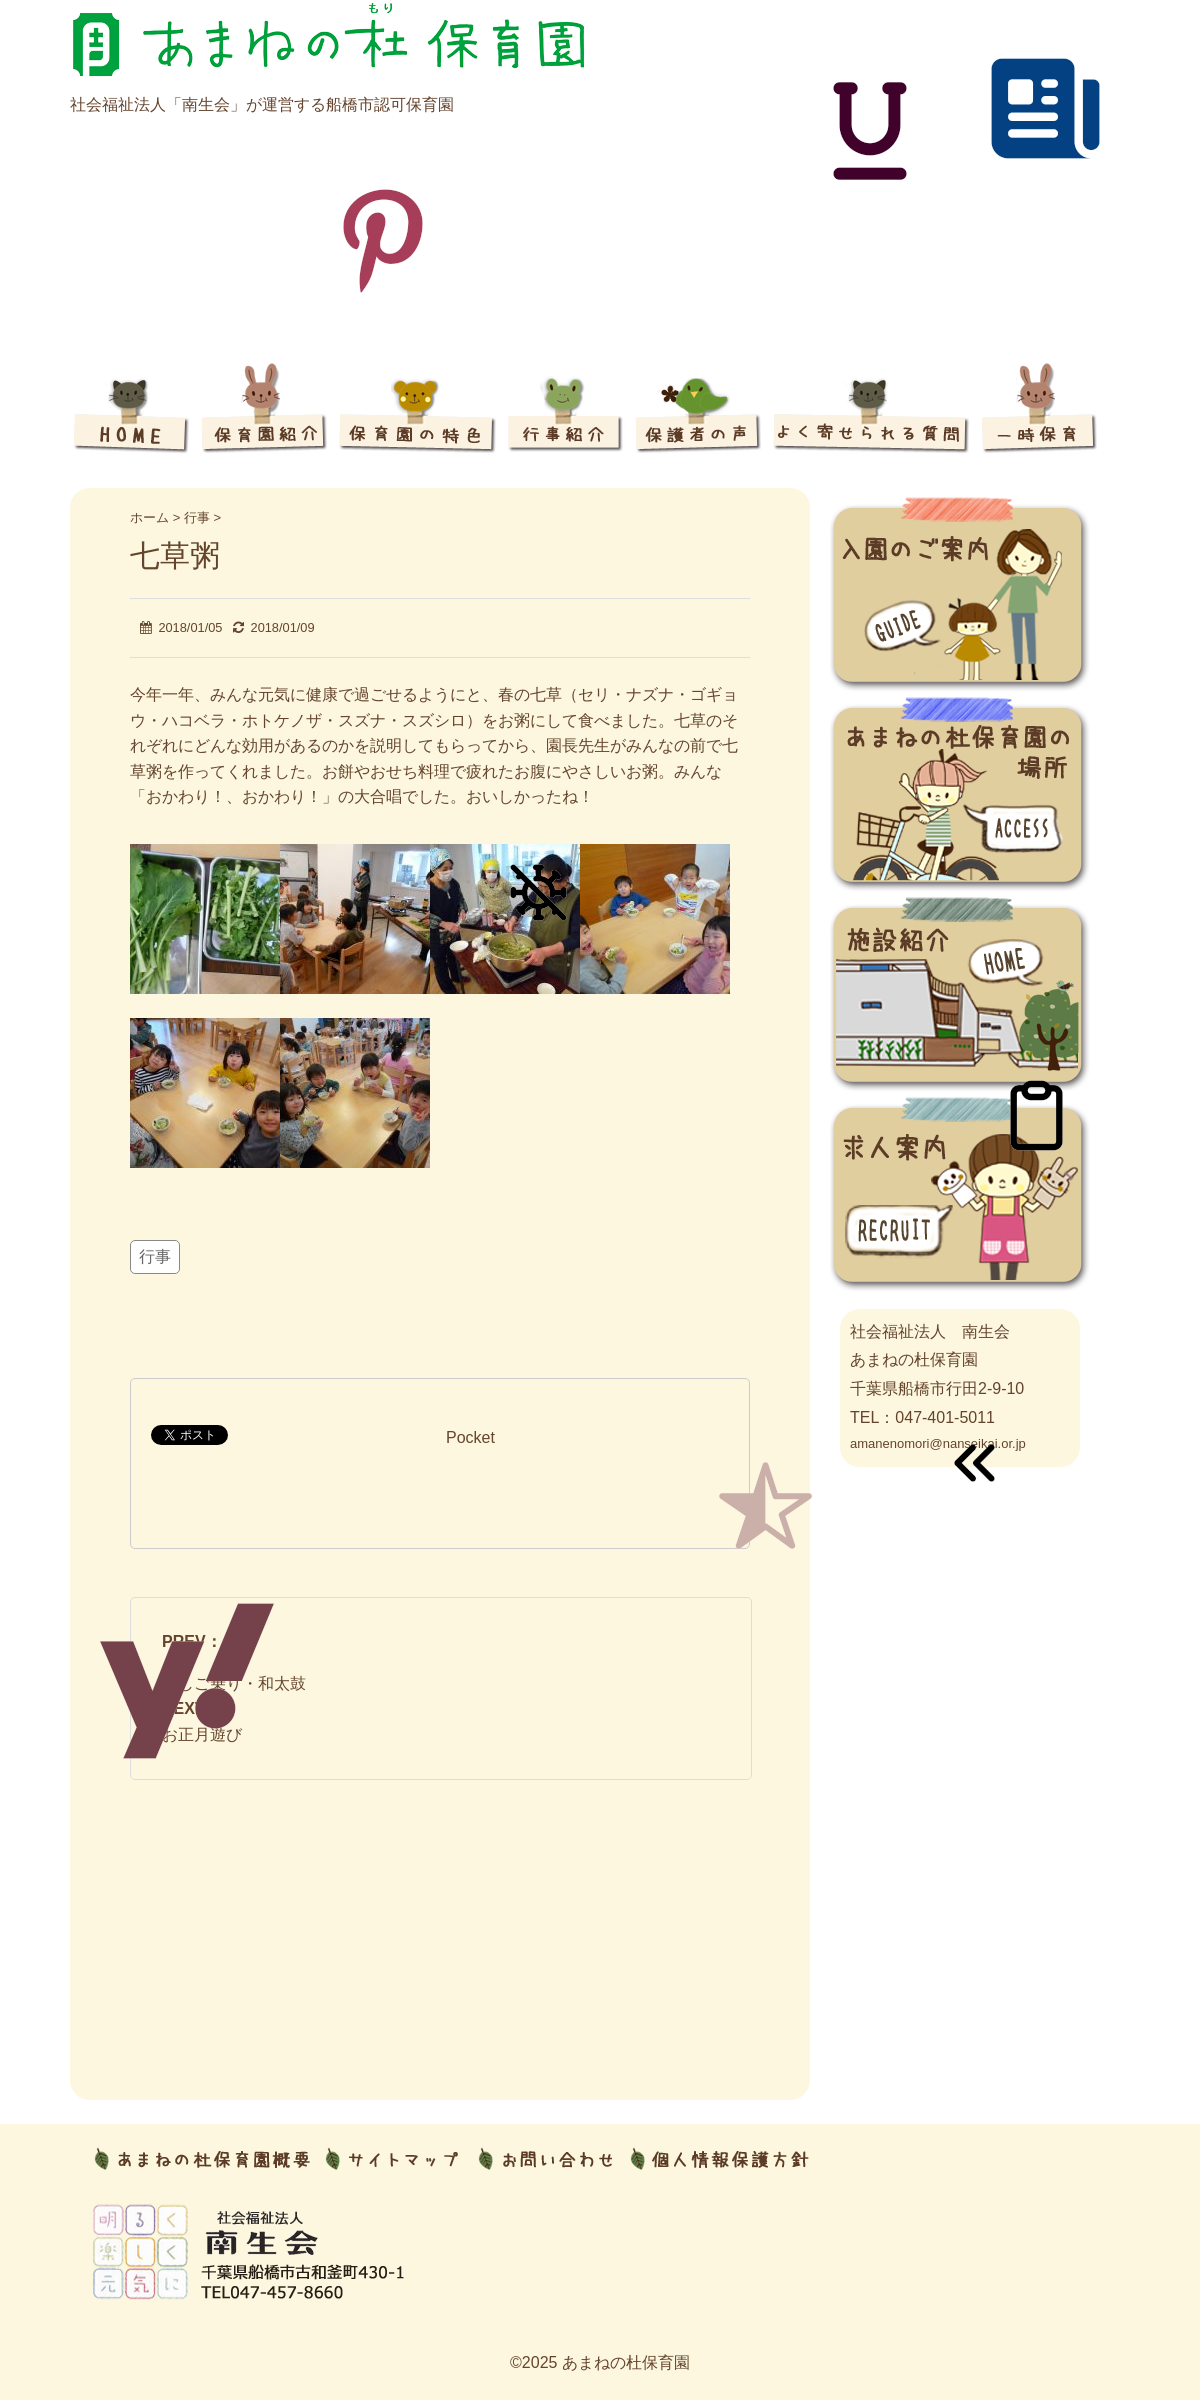 This screenshot has width=1200, height=2400. What do you see at coordinates (187, 1681) in the screenshot?
I see `open Yahoo app or website` at bounding box center [187, 1681].